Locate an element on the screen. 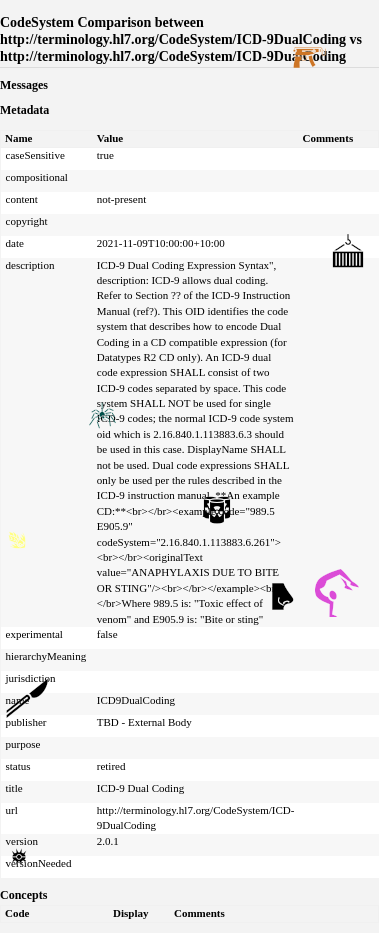  view inventory or storage contents is located at coordinates (348, 251).